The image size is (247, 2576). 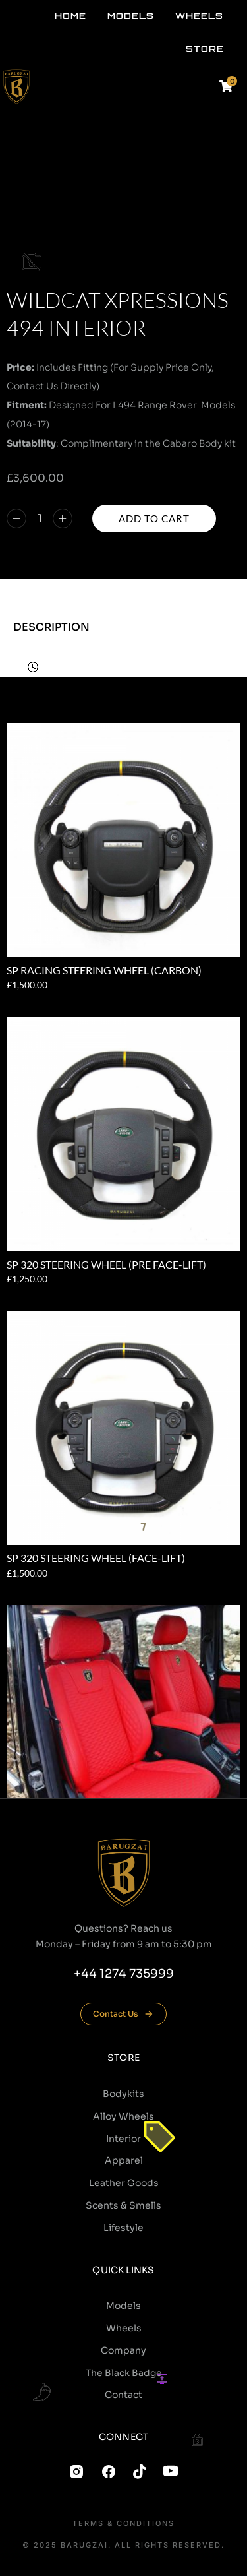 I want to click on camera access is disabled, so click(x=32, y=262).